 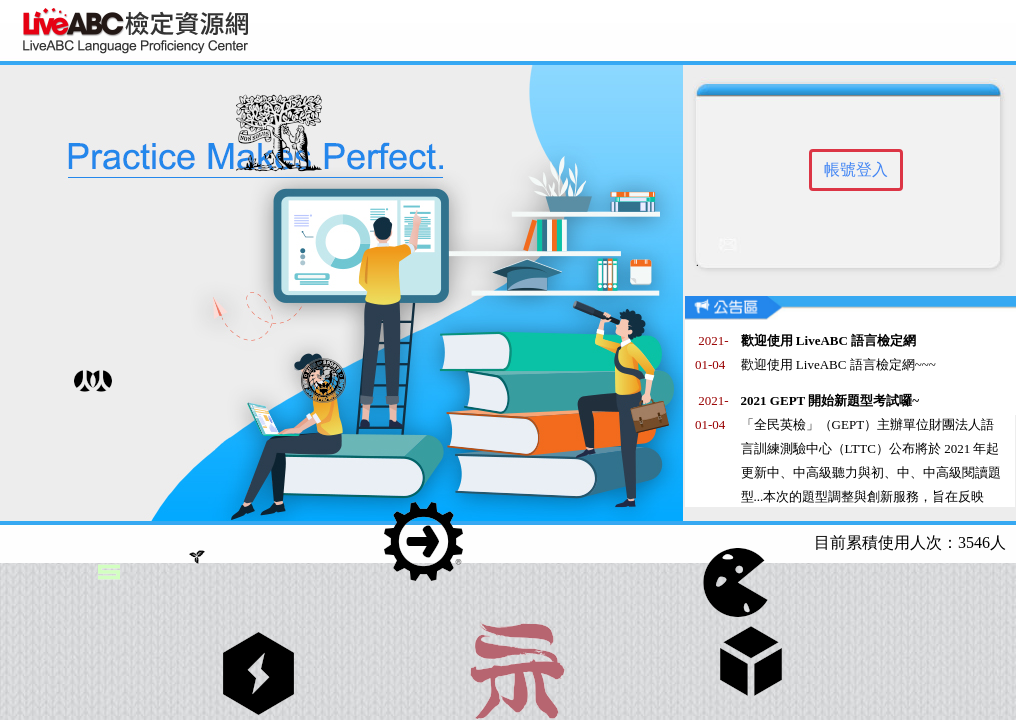 I want to click on lightning network logo, so click(x=258, y=673).